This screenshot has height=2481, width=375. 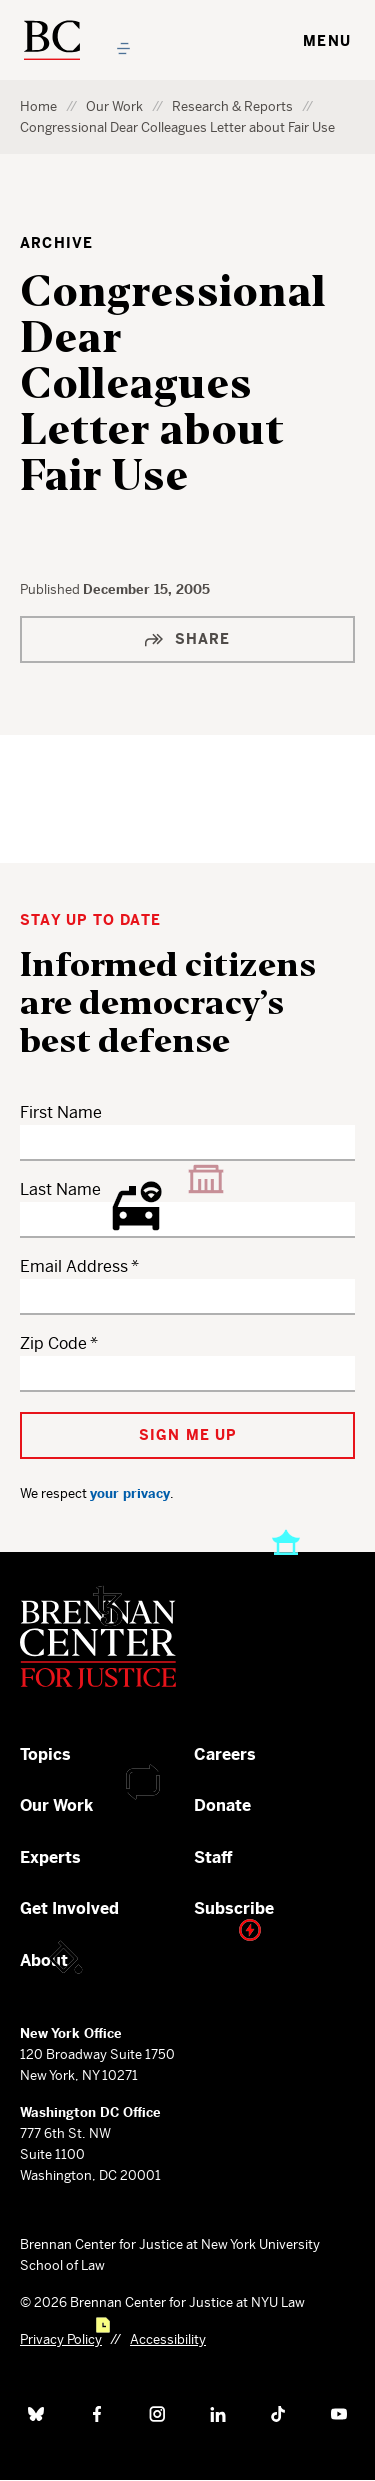 What do you see at coordinates (65, 1957) in the screenshot?
I see `access color fill or paint tool` at bounding box center [65, 1957].